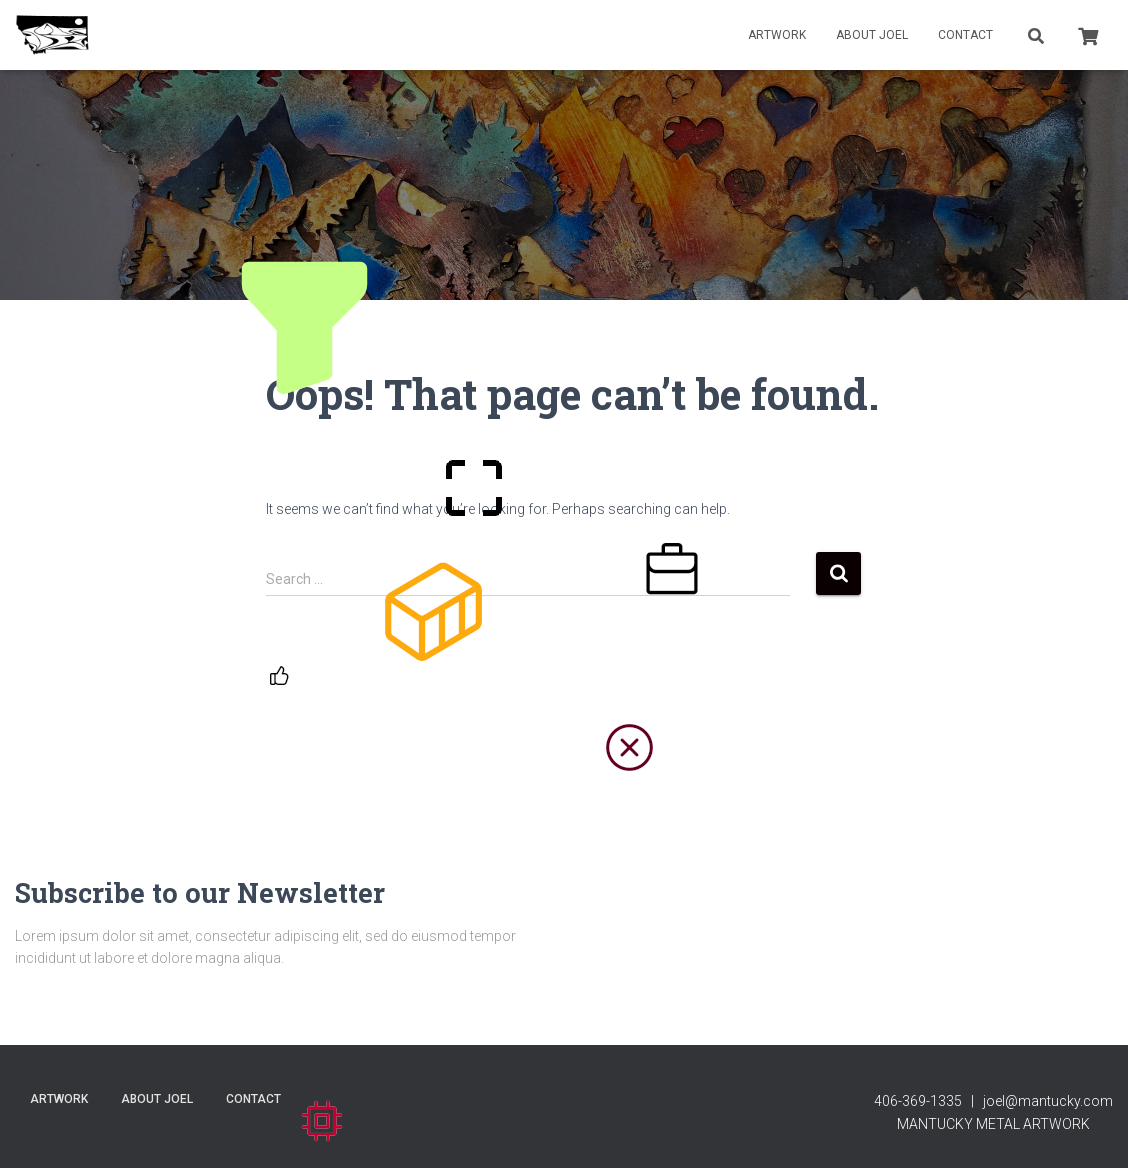 The image size is (1128, 1168). What do you see at coordinates (433, 611) in the screenshot?
I see `view container or package details` at bounding box center [433, 611].